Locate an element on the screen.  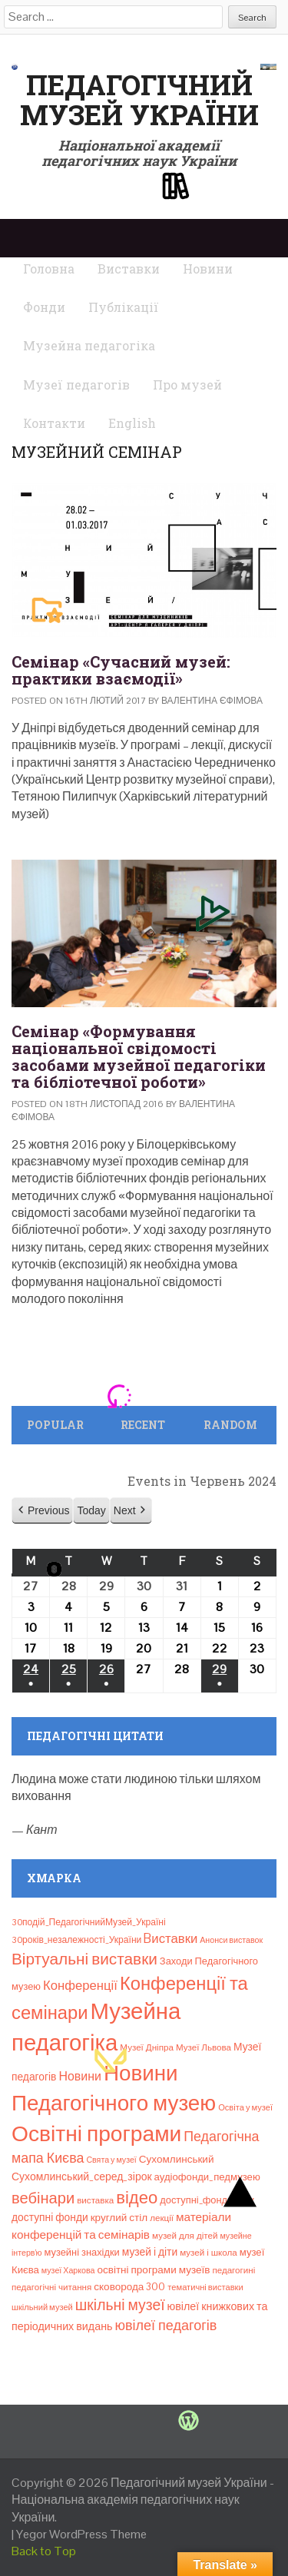
indicates item number 8 in a list or sequence is located at coordinates (54, 1569).